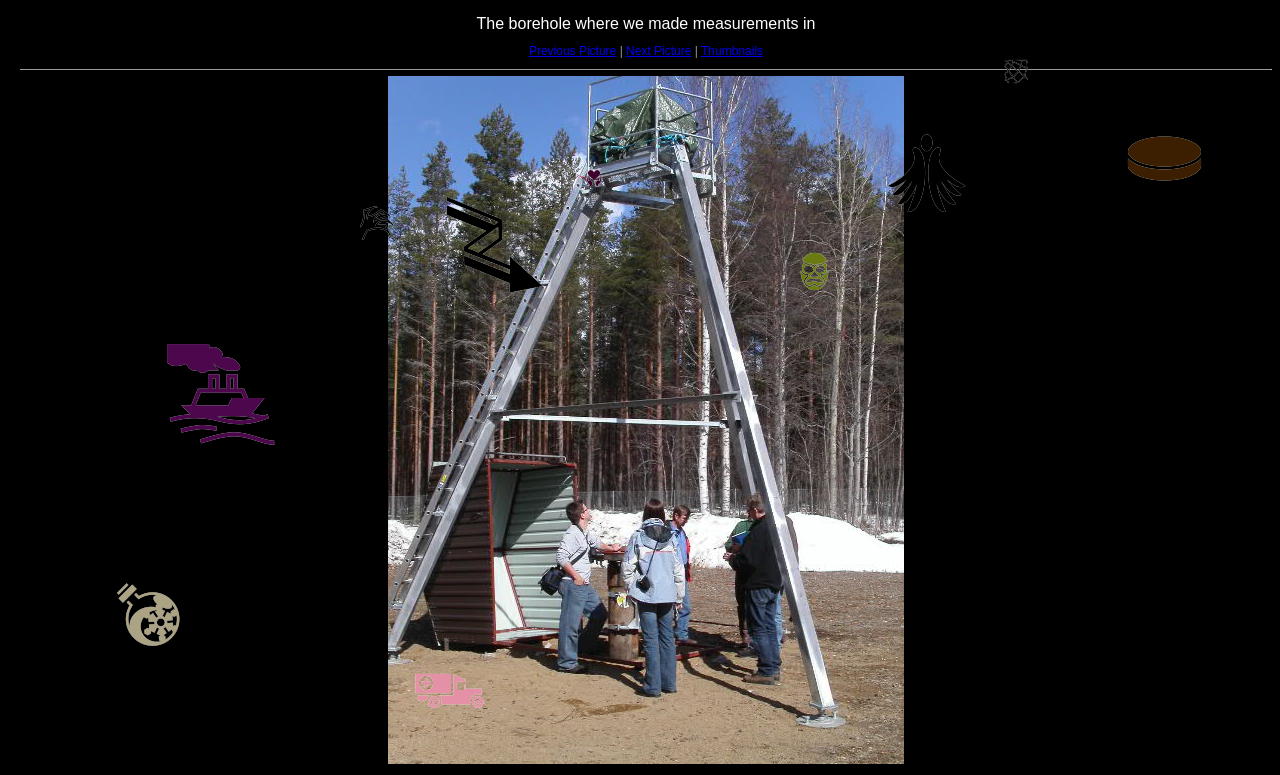 The height and width of the screenshot is (775, 1280). What do you see at coordinates (1016, 71) in the screenshot?
I see `indicates an abandoned or inactive section` at bounding box center [1016, 71].